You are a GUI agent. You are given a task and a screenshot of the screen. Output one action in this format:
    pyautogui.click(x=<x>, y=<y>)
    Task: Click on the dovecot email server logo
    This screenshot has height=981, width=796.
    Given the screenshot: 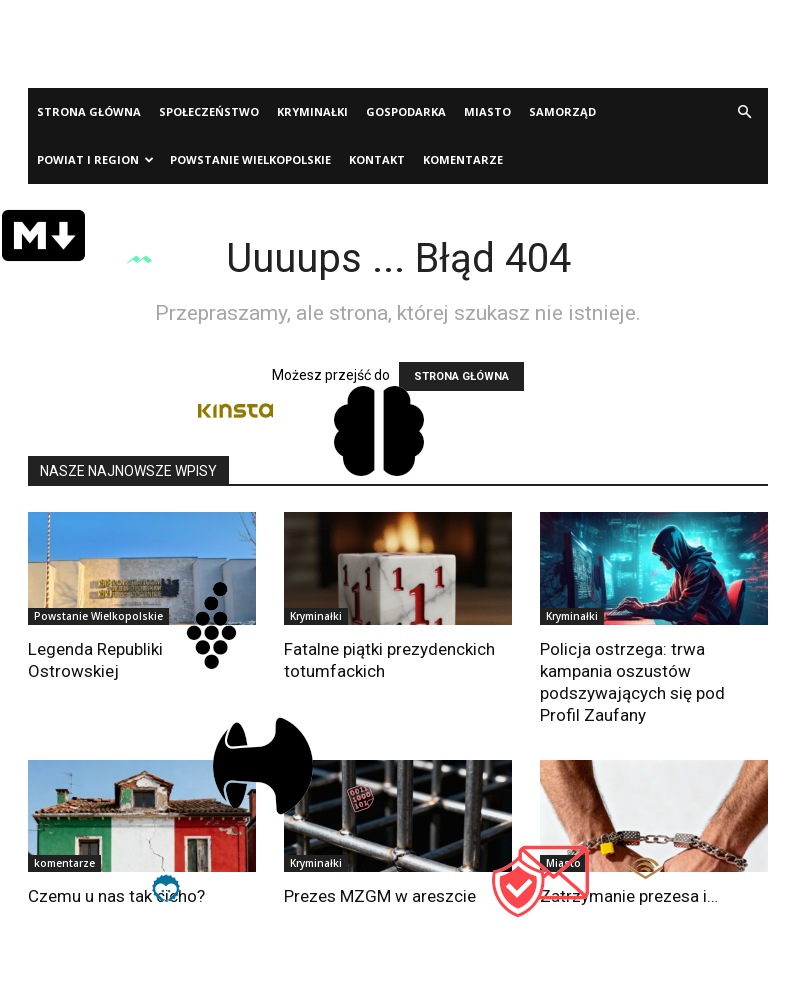 What is the action you would take?
    pyautogui.click(x=139, y=259)
    